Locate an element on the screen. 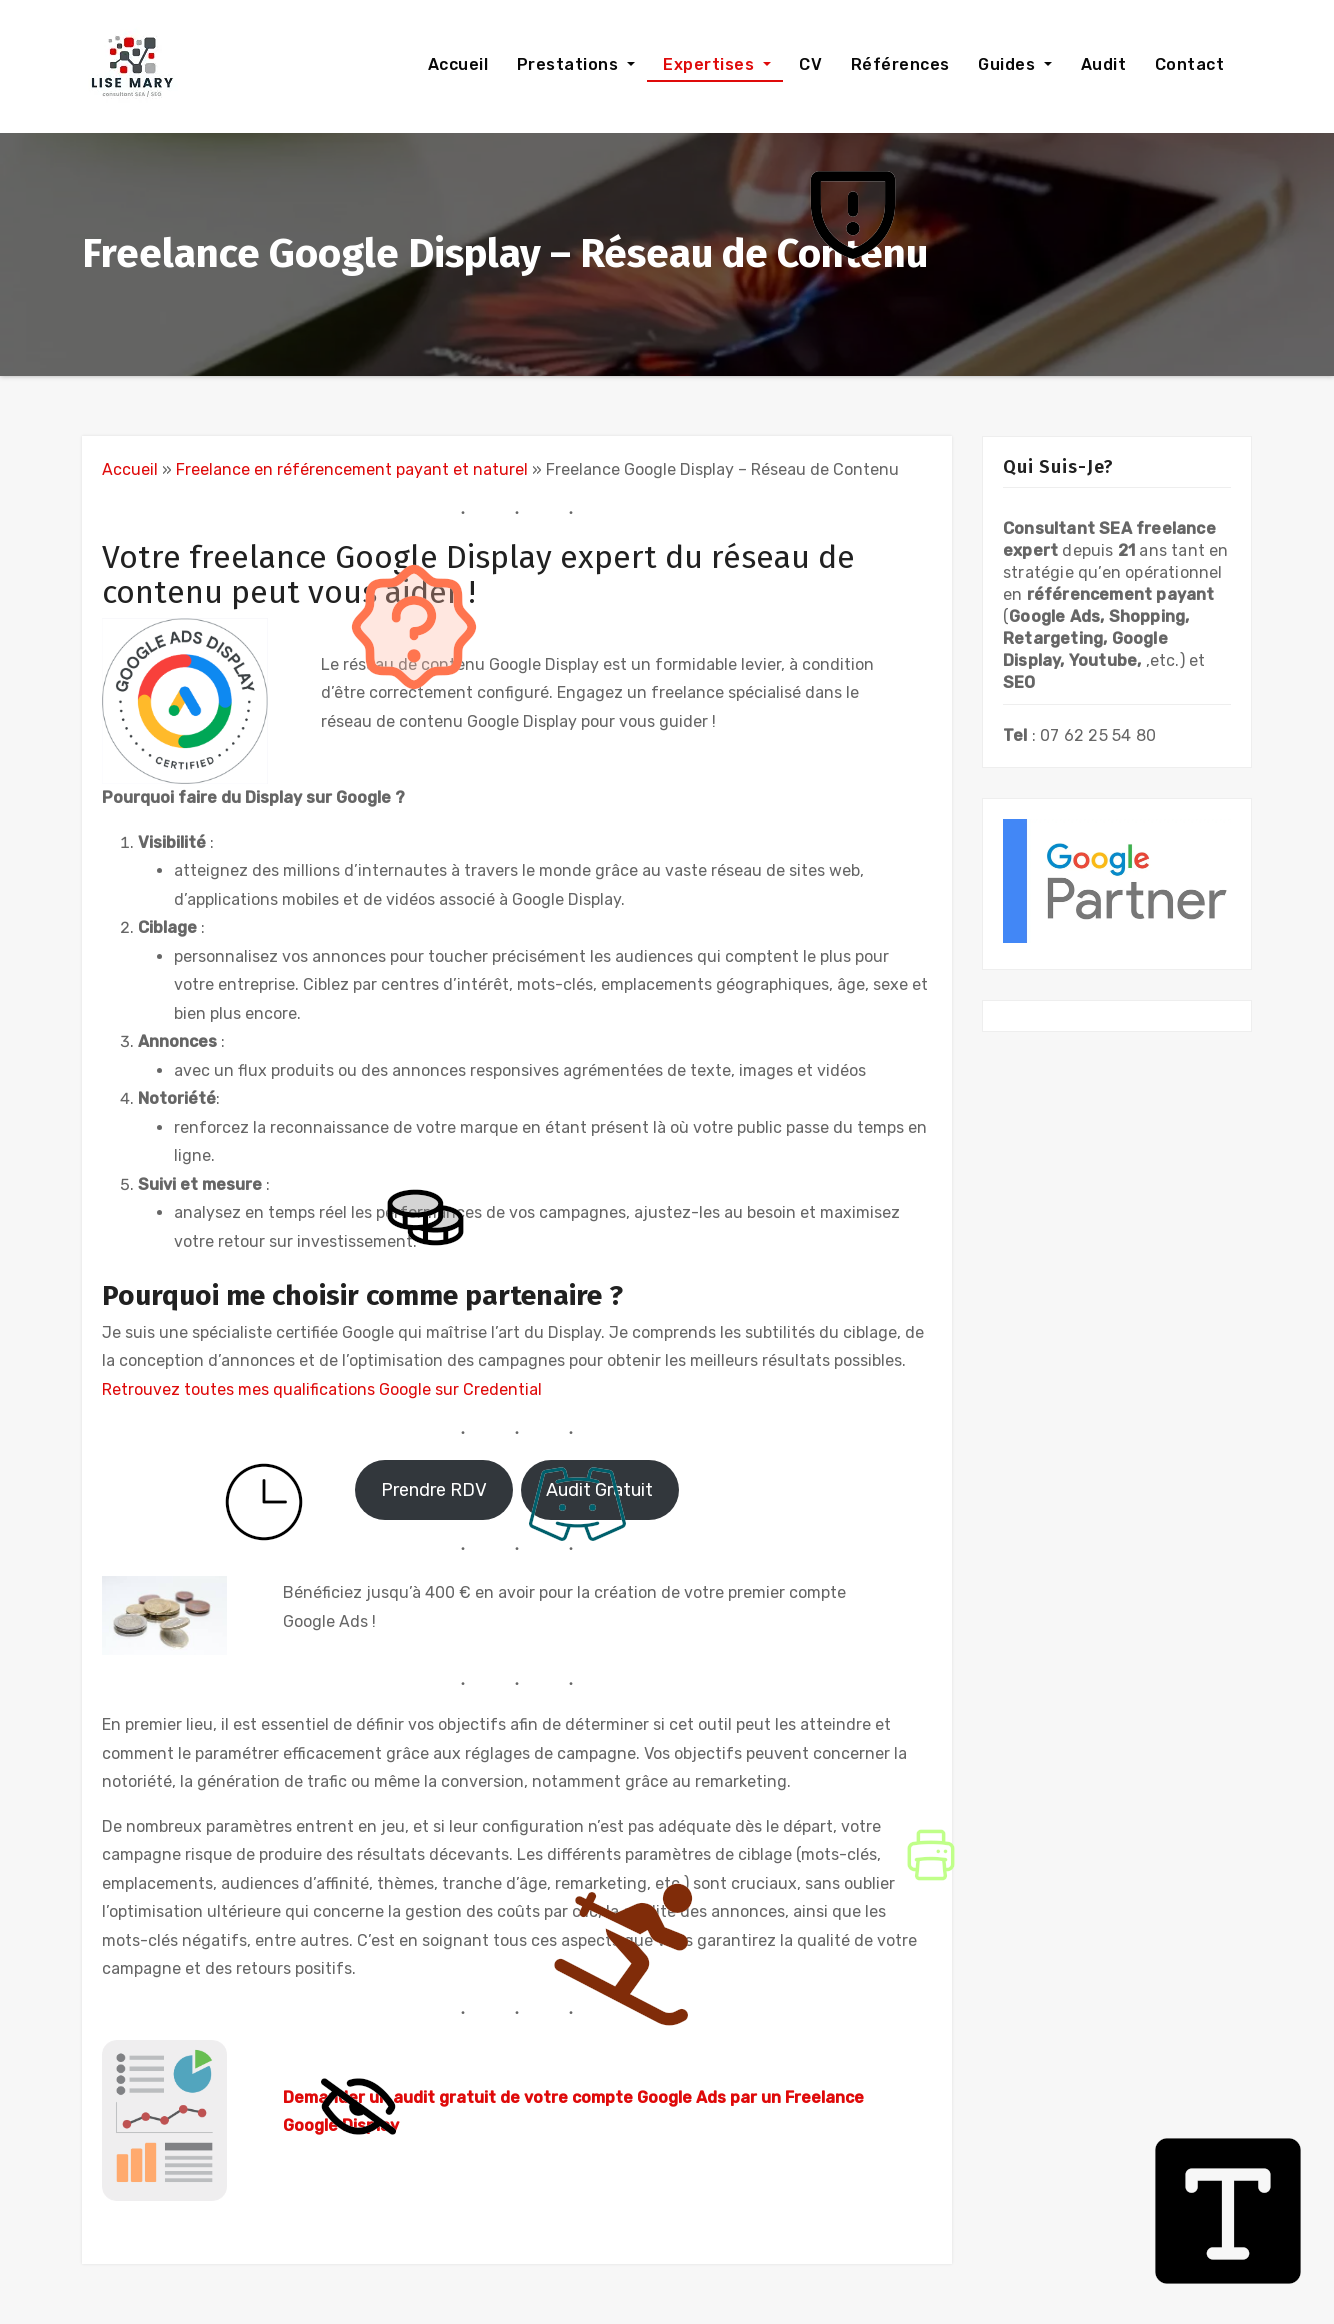 The width and height of the screenshot is (1334, 2324). security warning or alert detected is located at coordinates (853, 210).